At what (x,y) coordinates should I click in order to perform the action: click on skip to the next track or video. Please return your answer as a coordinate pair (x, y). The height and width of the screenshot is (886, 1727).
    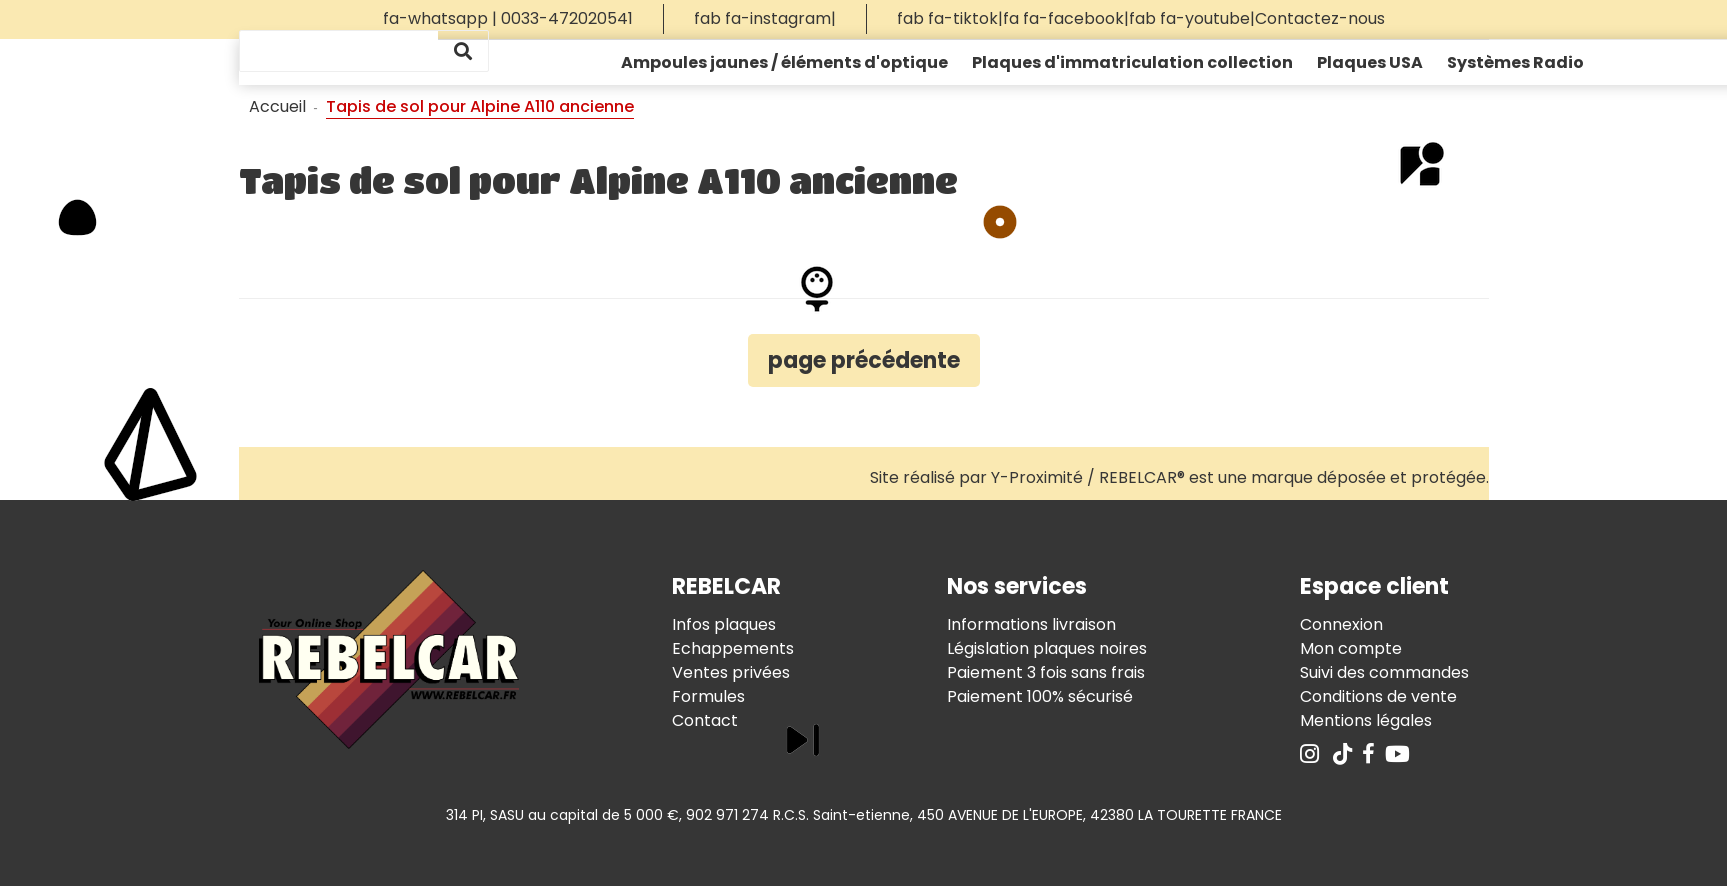
    Looking at the image, I should click on (803, 740).